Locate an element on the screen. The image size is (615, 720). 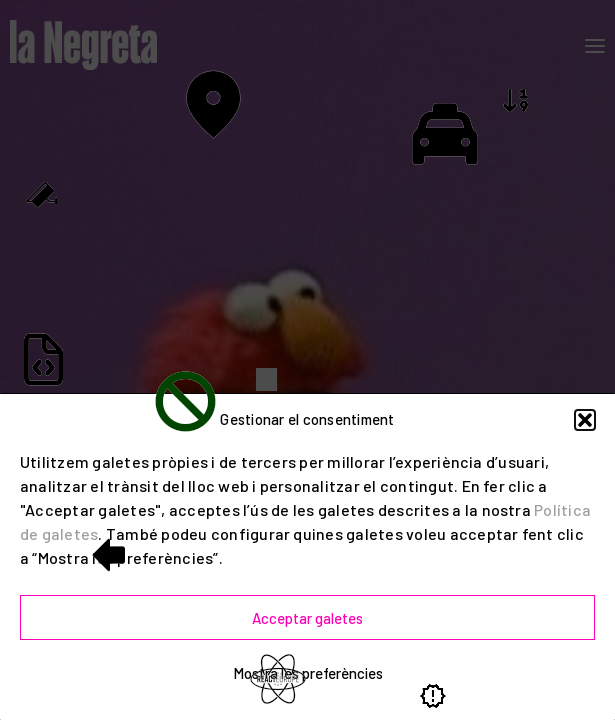
go back to the previous screen is located at coordinates (110, 555).